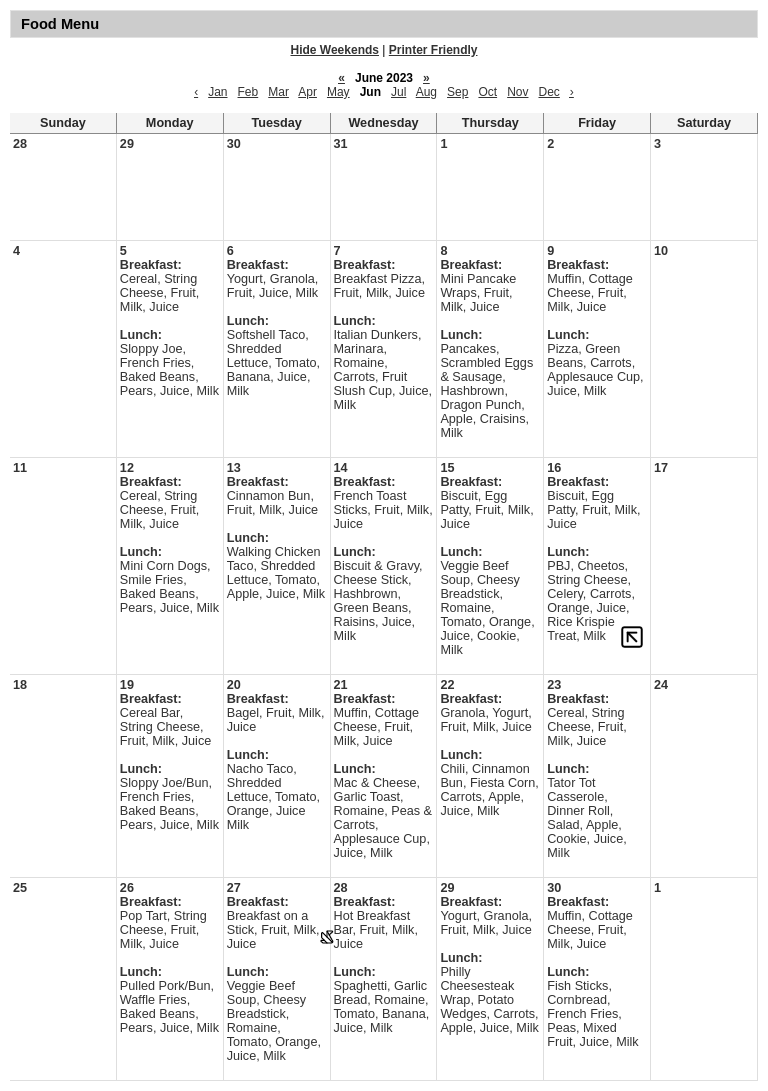 Image resolution: width=768 pixels, height=1091 pixels. What do you see at coordinates (327, 937) in the screenshot?
I see `access paper crafts or origami tutorials` at bounding box center [327, 937].